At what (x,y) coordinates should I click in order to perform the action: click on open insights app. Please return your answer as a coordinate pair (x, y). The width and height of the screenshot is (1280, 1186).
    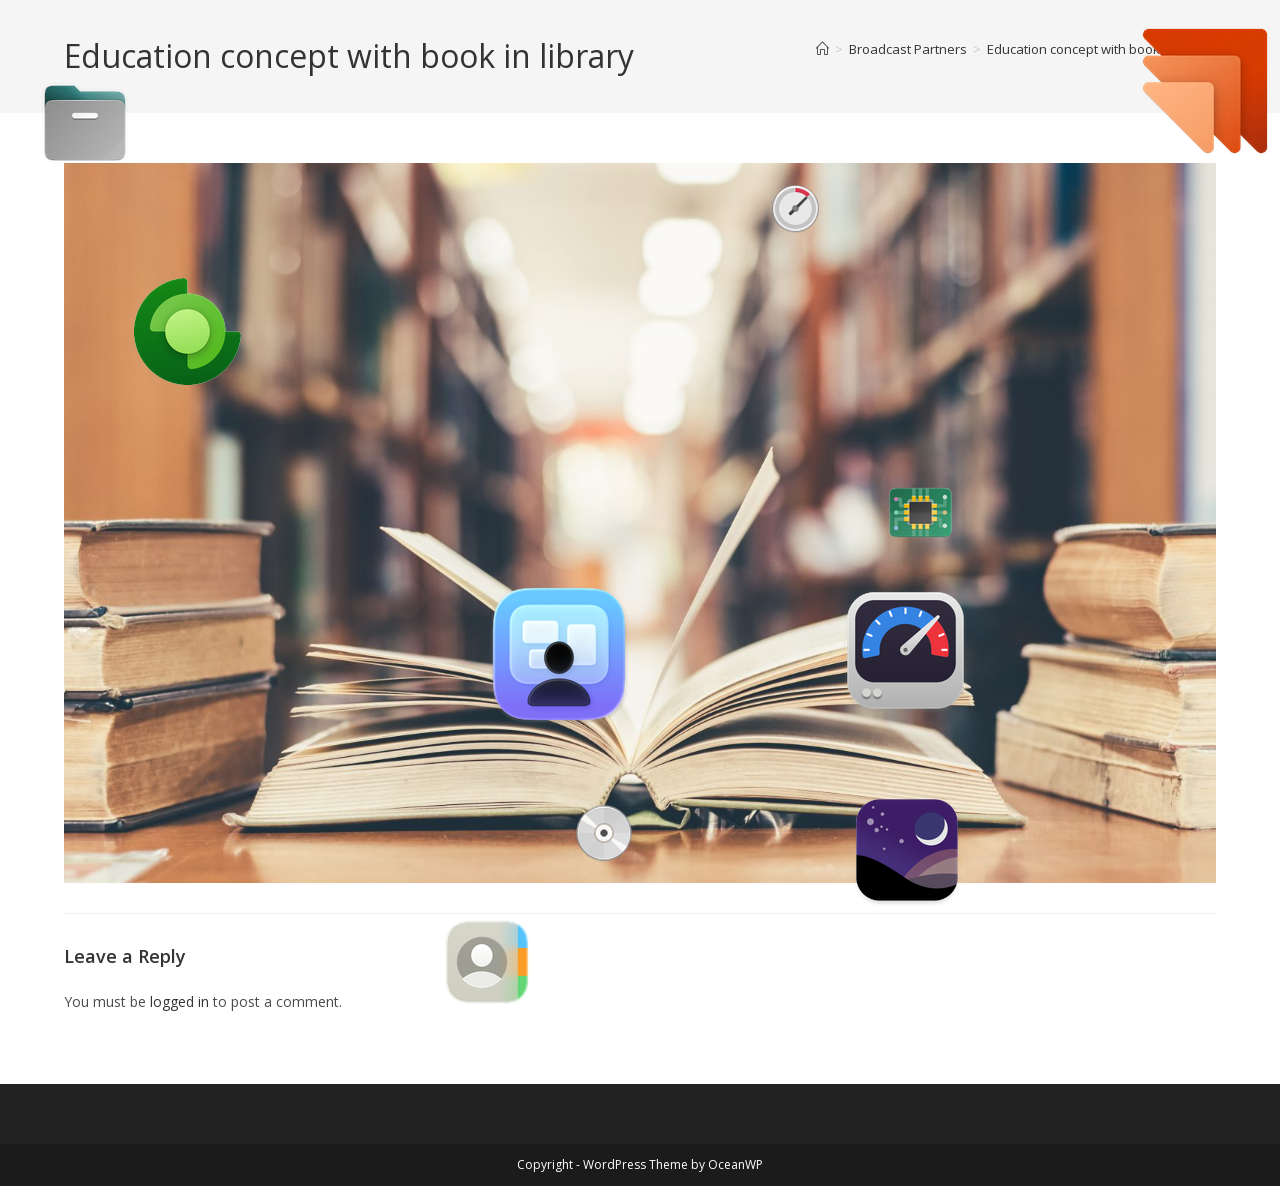
    Looking at the image, I should click on (187, 331).